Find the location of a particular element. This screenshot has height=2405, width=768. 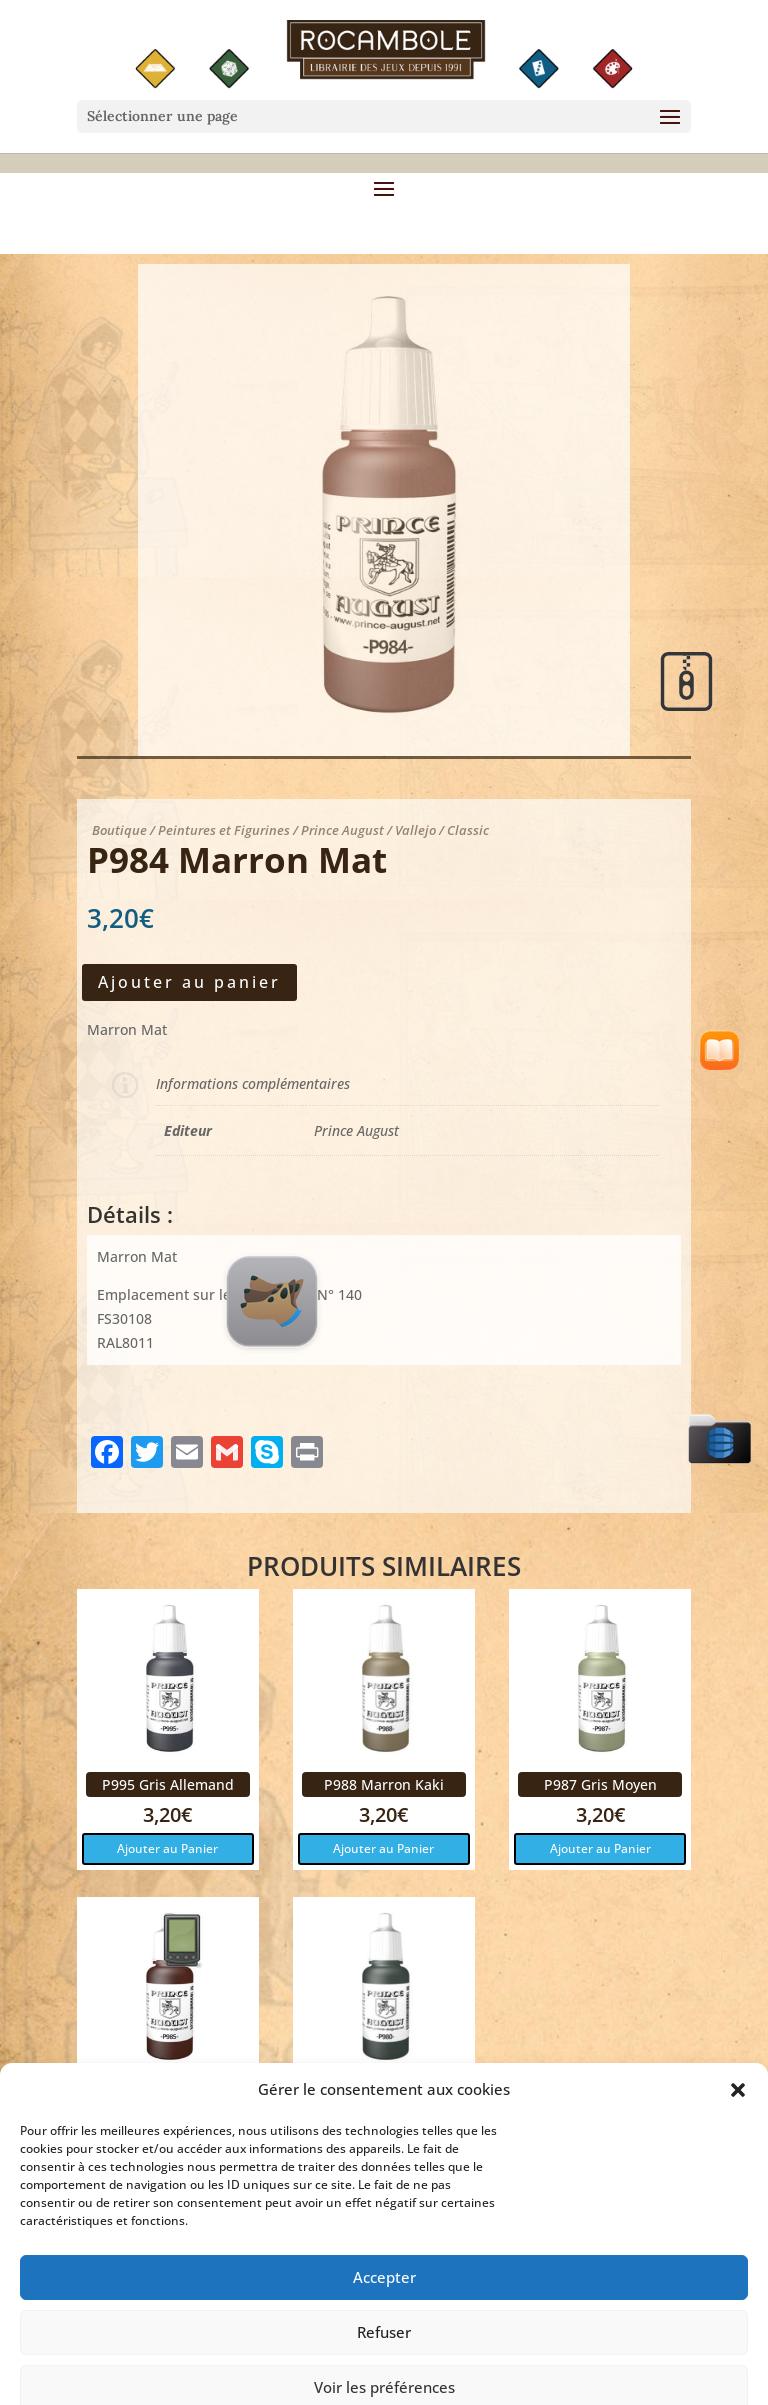

open the books app is located at coordinates (719, 1050).